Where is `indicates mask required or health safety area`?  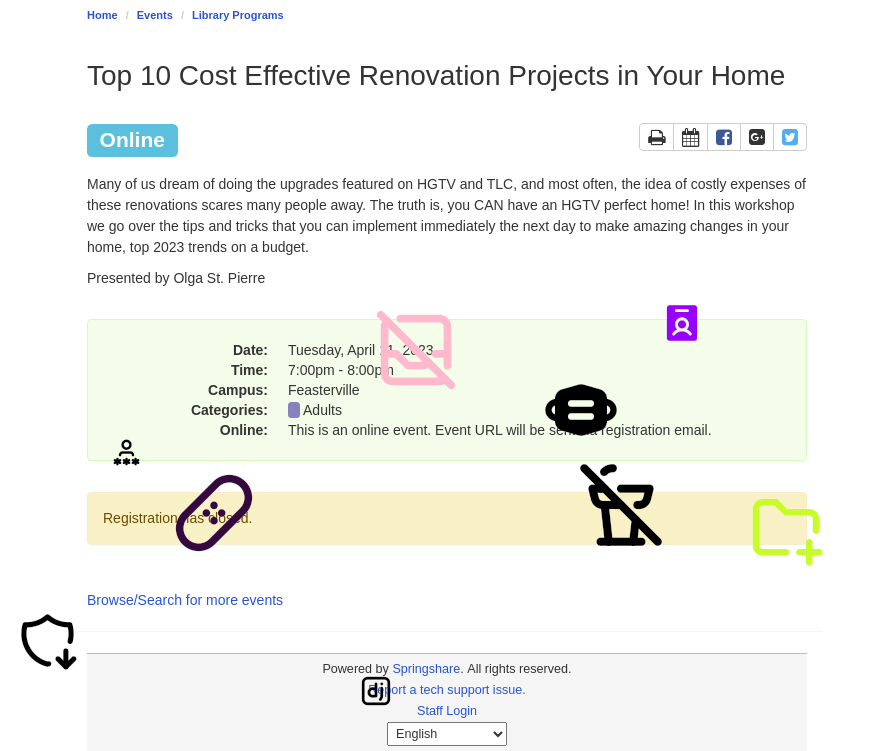
indicates mask required or health safety area is located at coordinates (581, 410).